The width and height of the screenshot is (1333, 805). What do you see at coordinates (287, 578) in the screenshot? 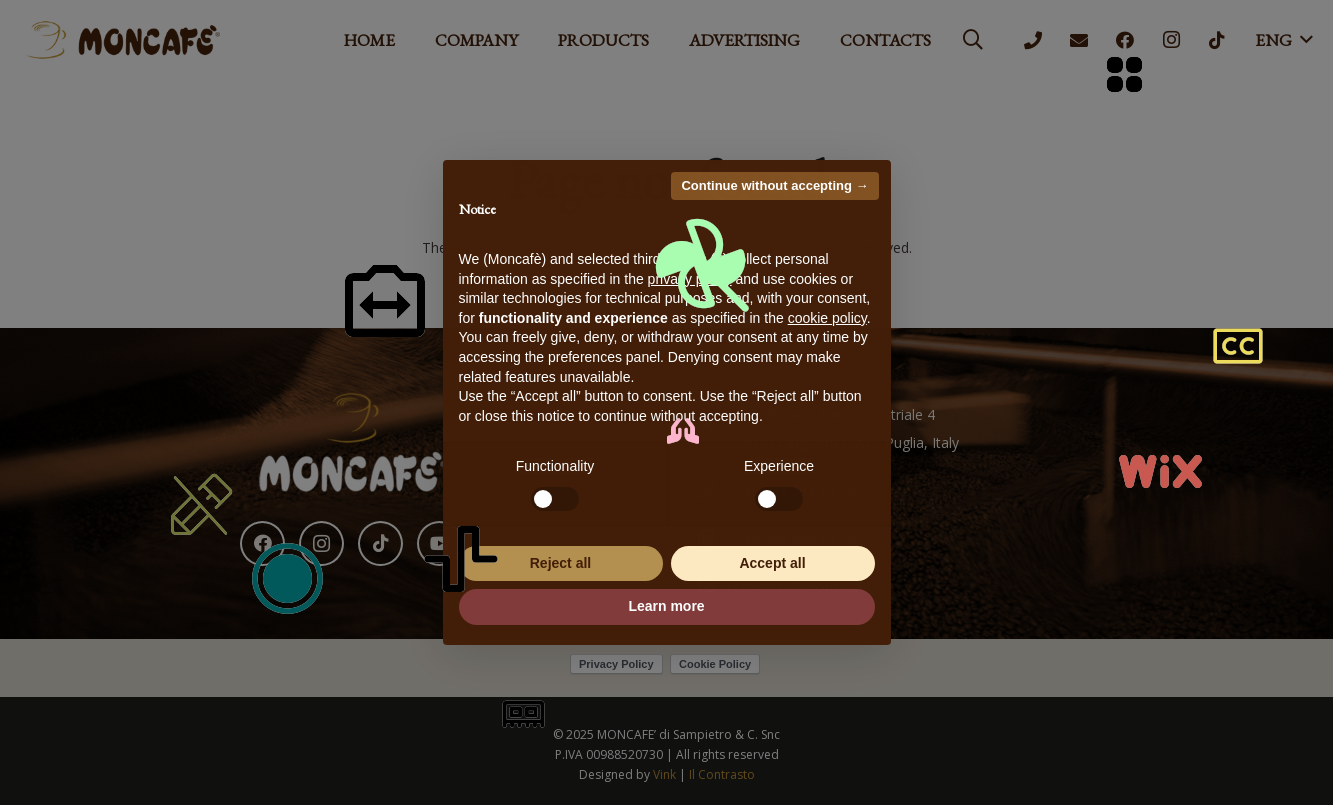
I see `indicates a selected radio button option` at bounding box center [287, 578].